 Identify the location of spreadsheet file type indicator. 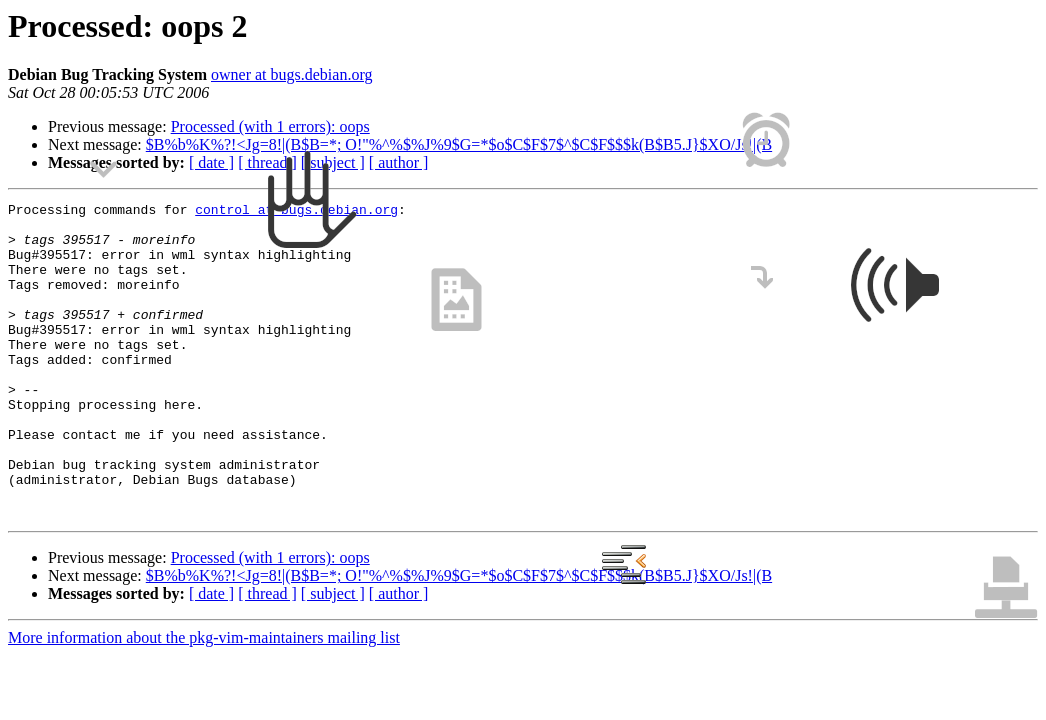
(456, 297).